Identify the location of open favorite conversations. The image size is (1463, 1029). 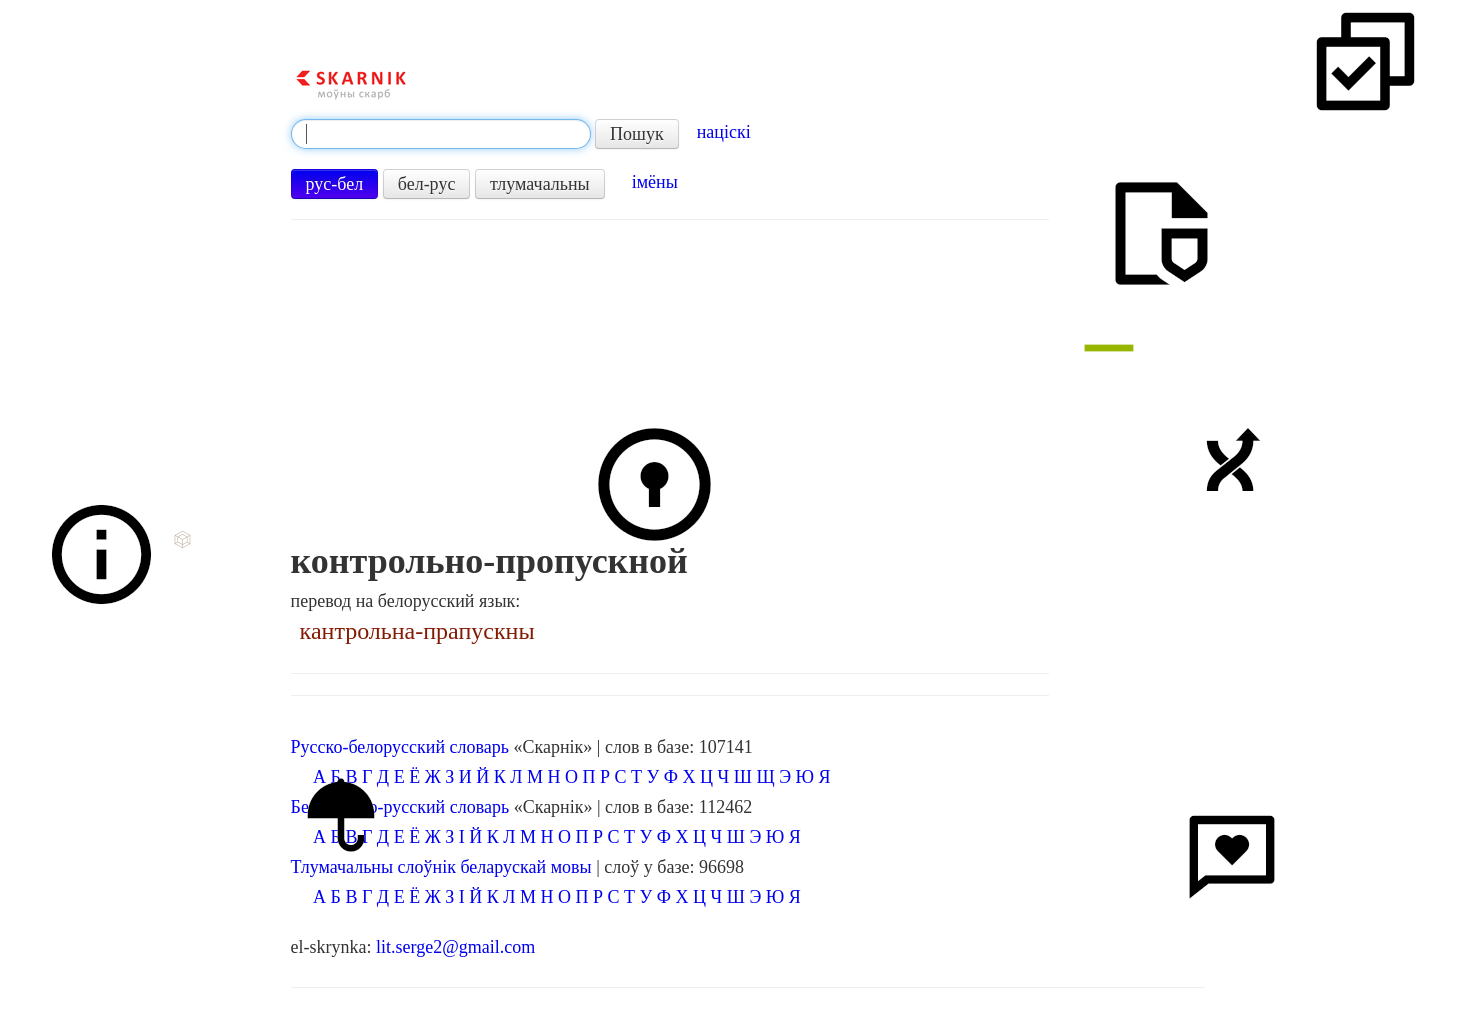
(1232, 854).